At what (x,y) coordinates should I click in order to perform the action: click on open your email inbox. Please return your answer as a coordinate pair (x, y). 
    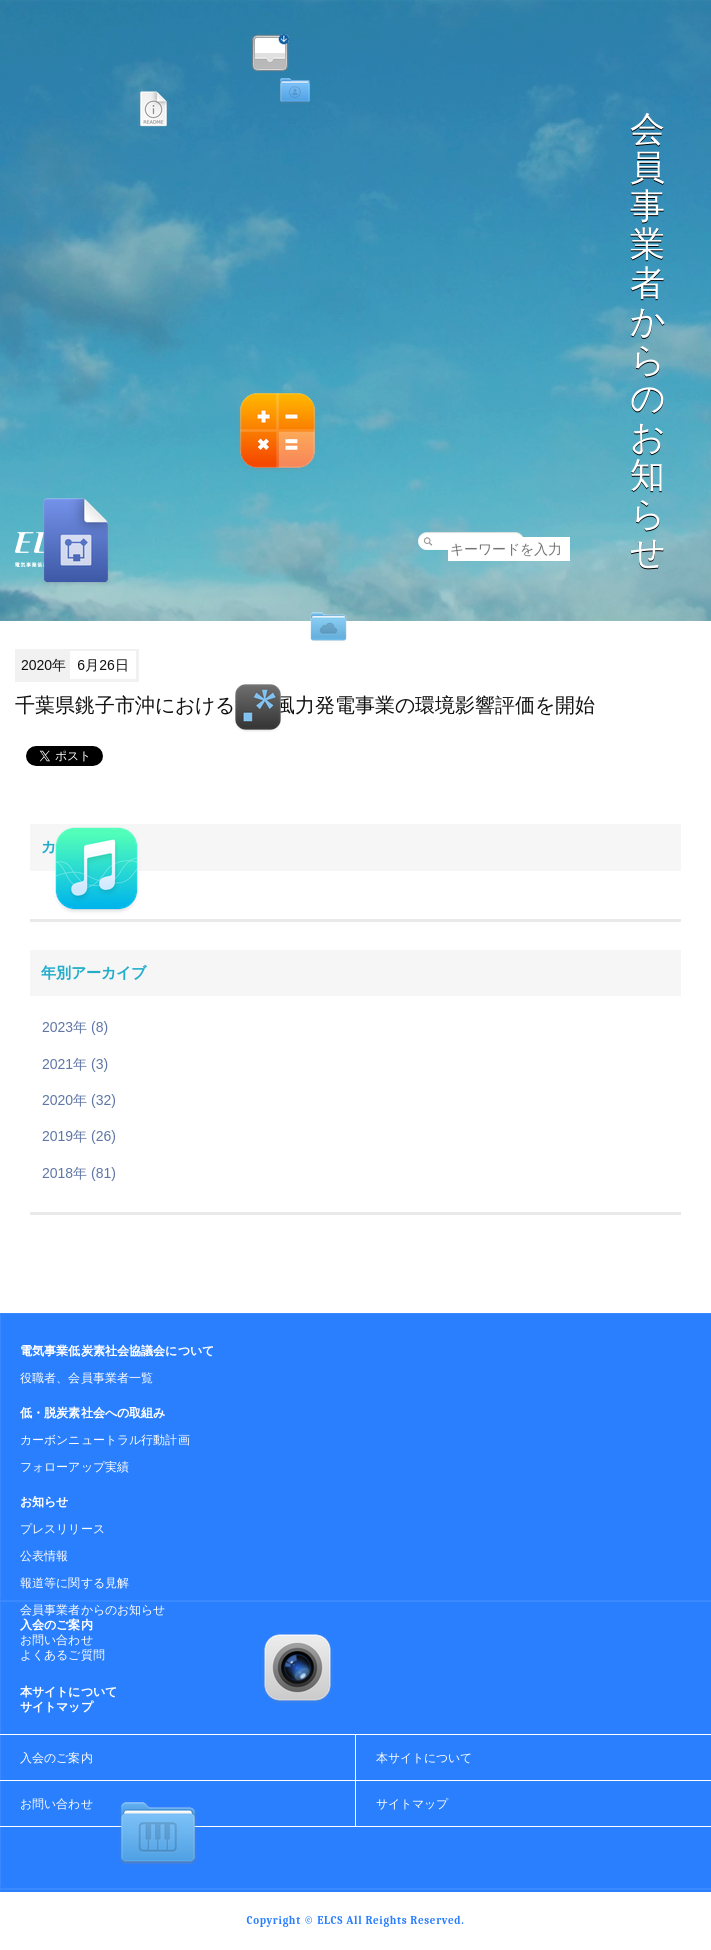
    Looking at the image, I should click on (270, 53).